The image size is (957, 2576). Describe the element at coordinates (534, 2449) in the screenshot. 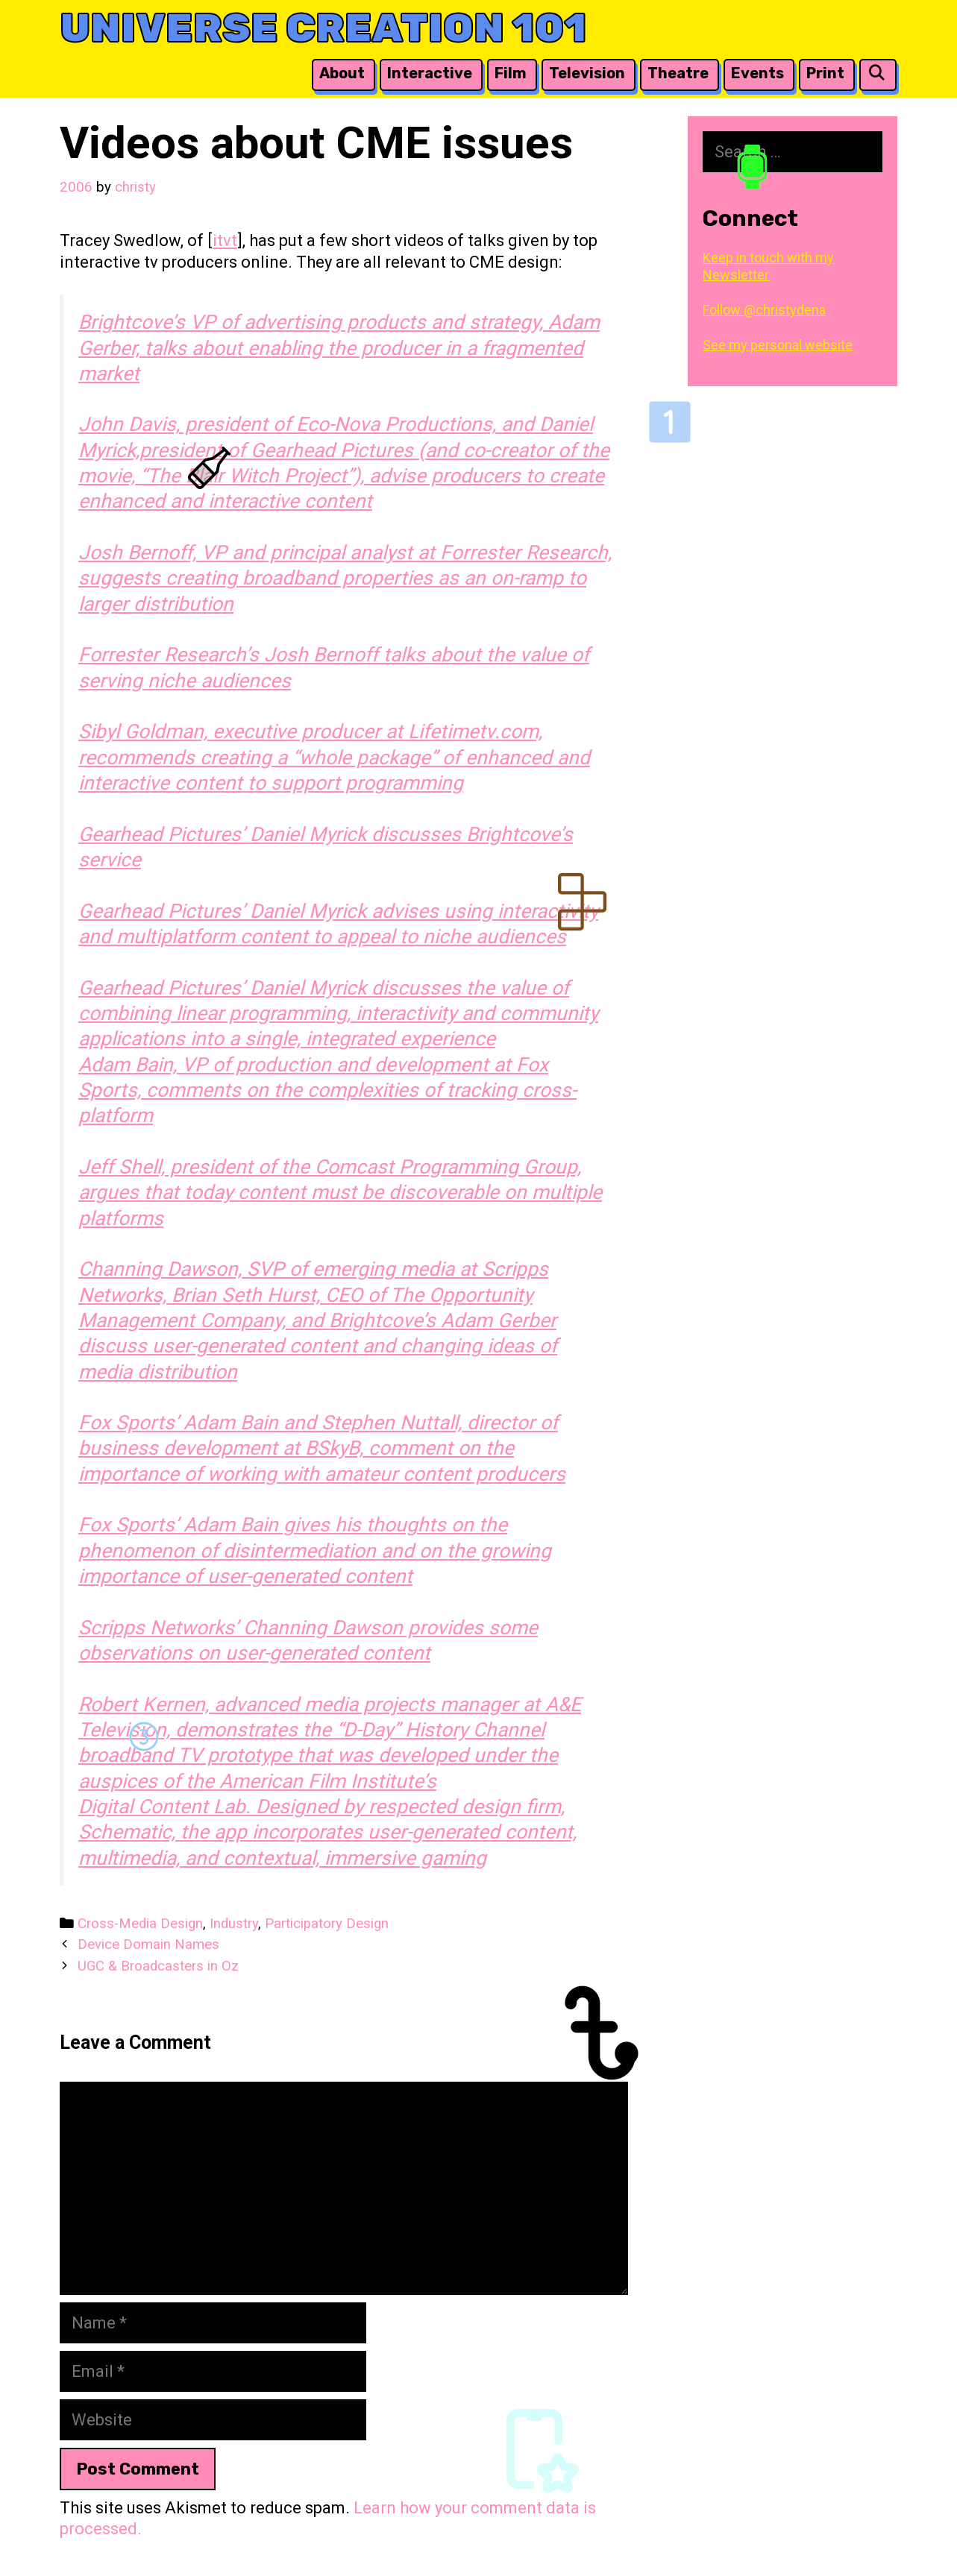

I see `mark device as favorite` at that location.